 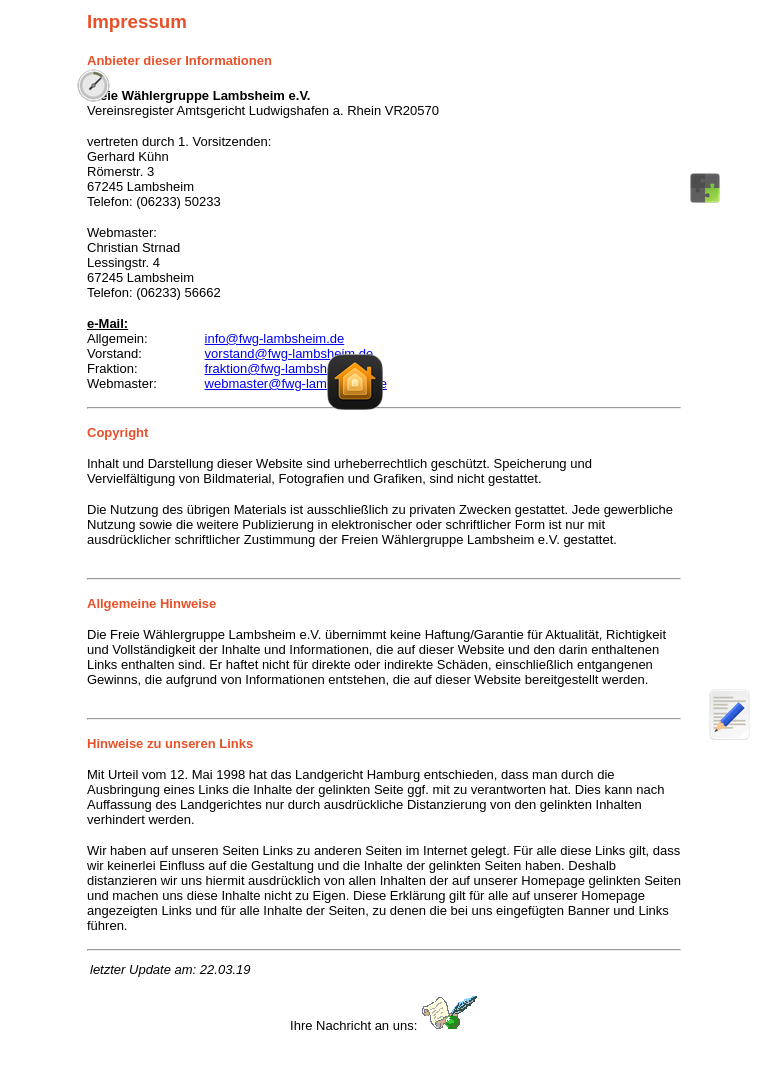 I want to click on open the extensions manager, so click(x=705, y=188).